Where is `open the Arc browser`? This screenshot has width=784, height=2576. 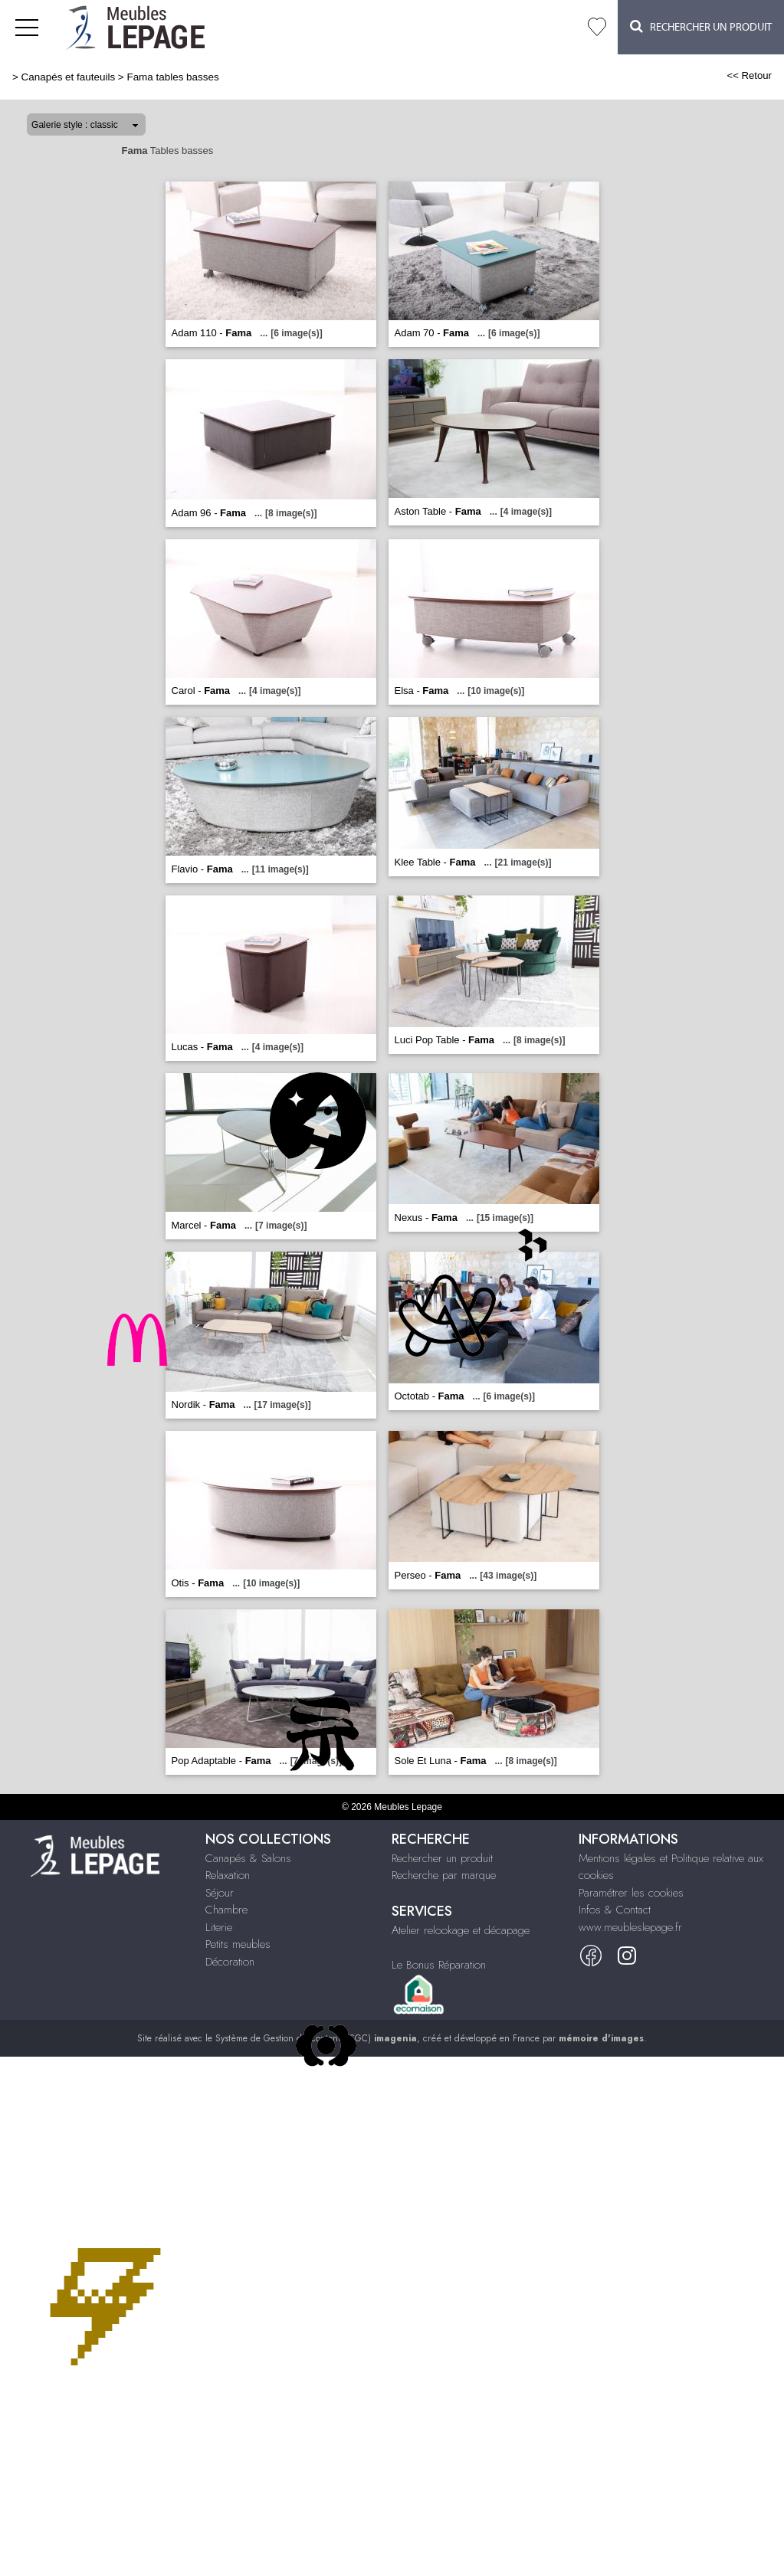
open the Arc browser is located at coordinates (447, 1315).